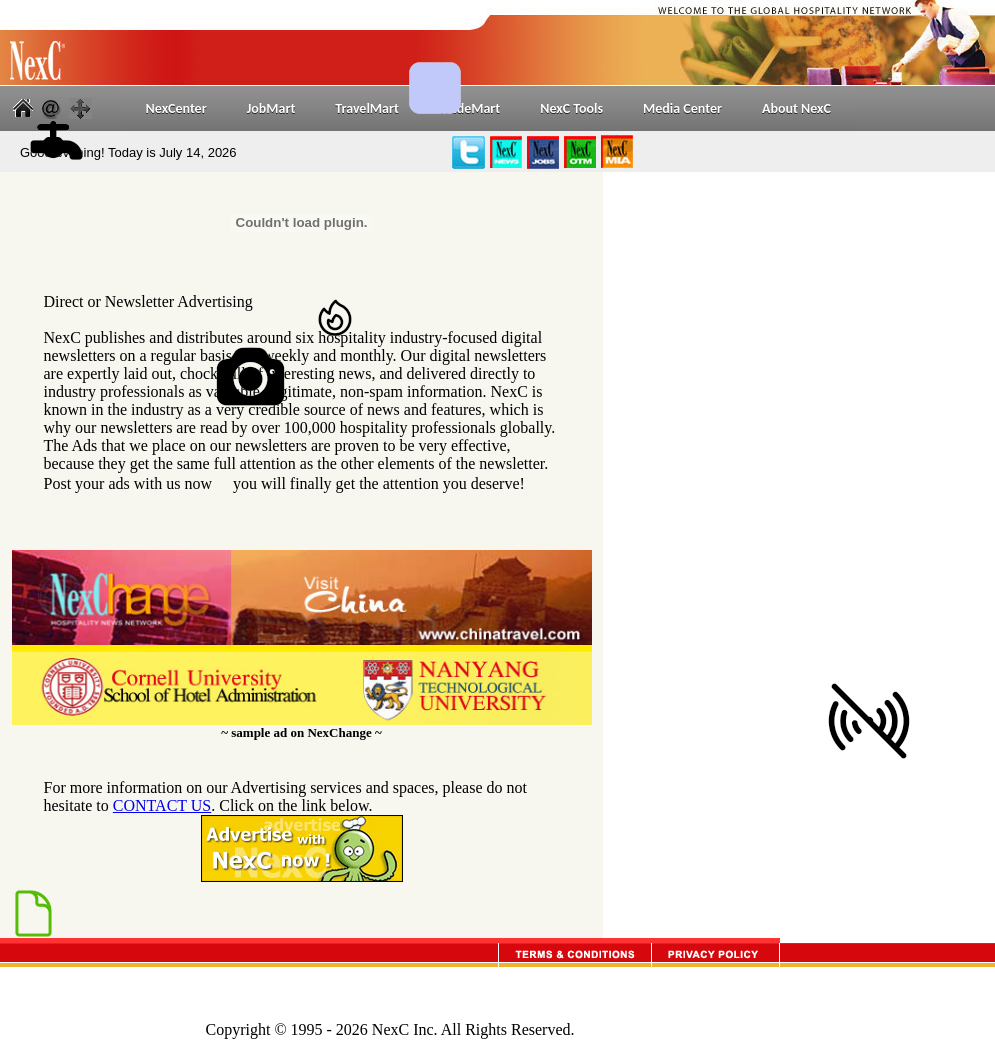 The height and width of the screenshot is (1058, 995). I want to click on no signal or connection unavailable, so click(869, 721).